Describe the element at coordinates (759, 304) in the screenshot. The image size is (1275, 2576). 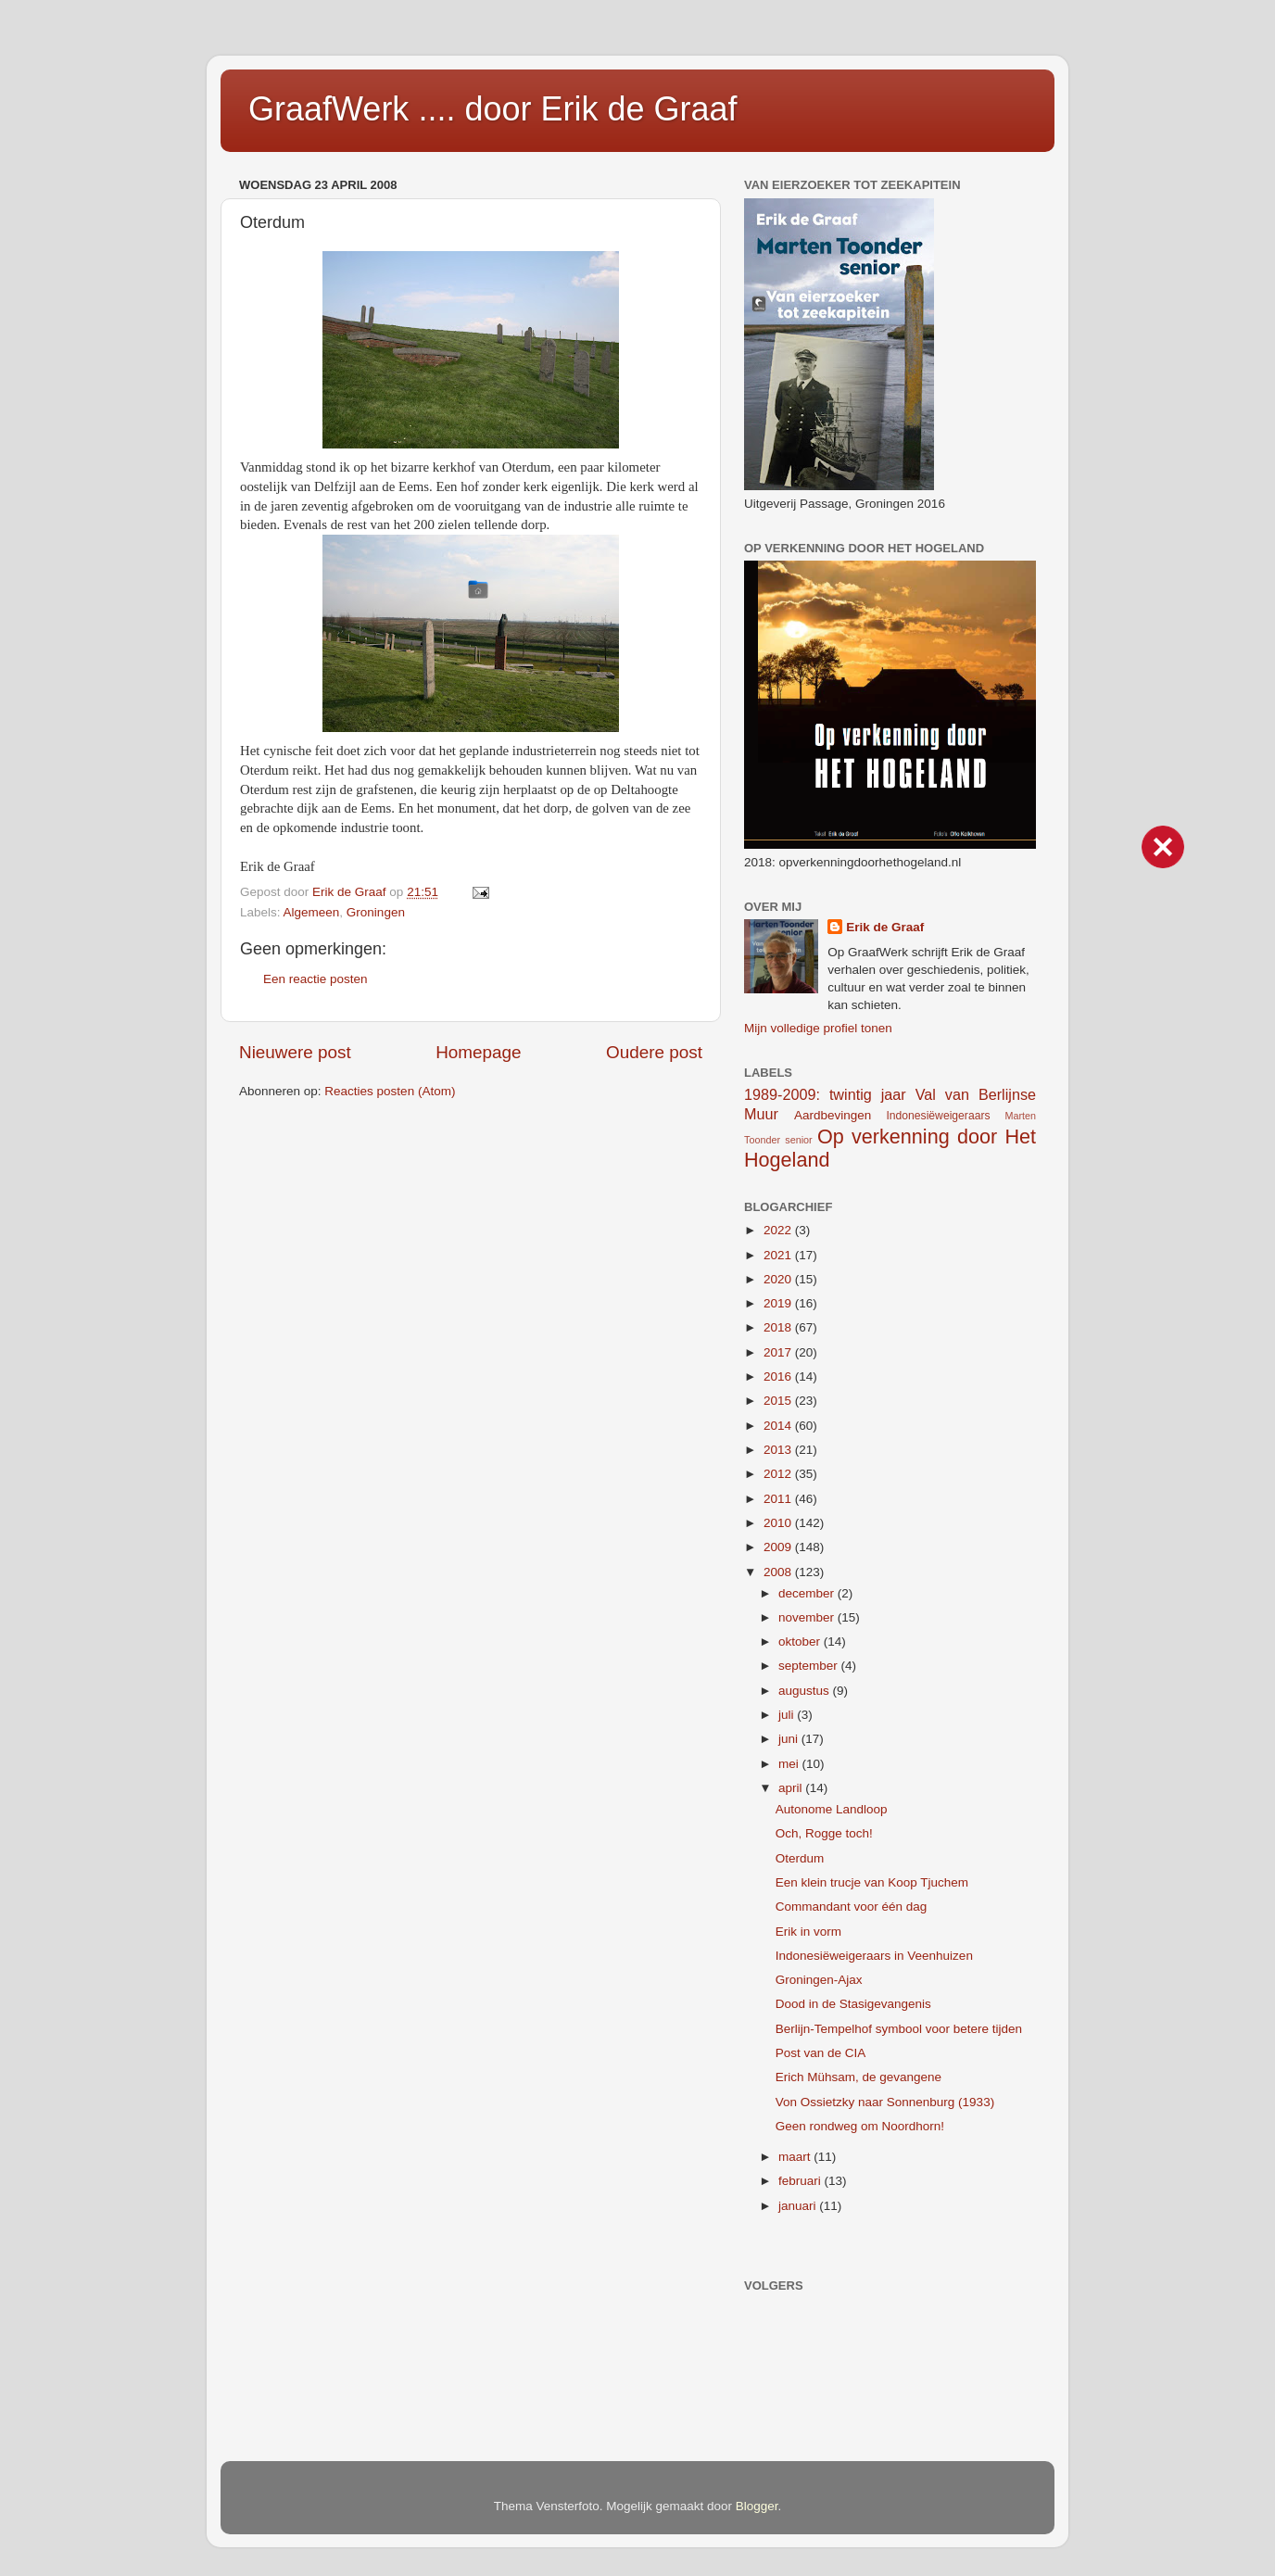
I see `qemu virtual disk image file` at that location.